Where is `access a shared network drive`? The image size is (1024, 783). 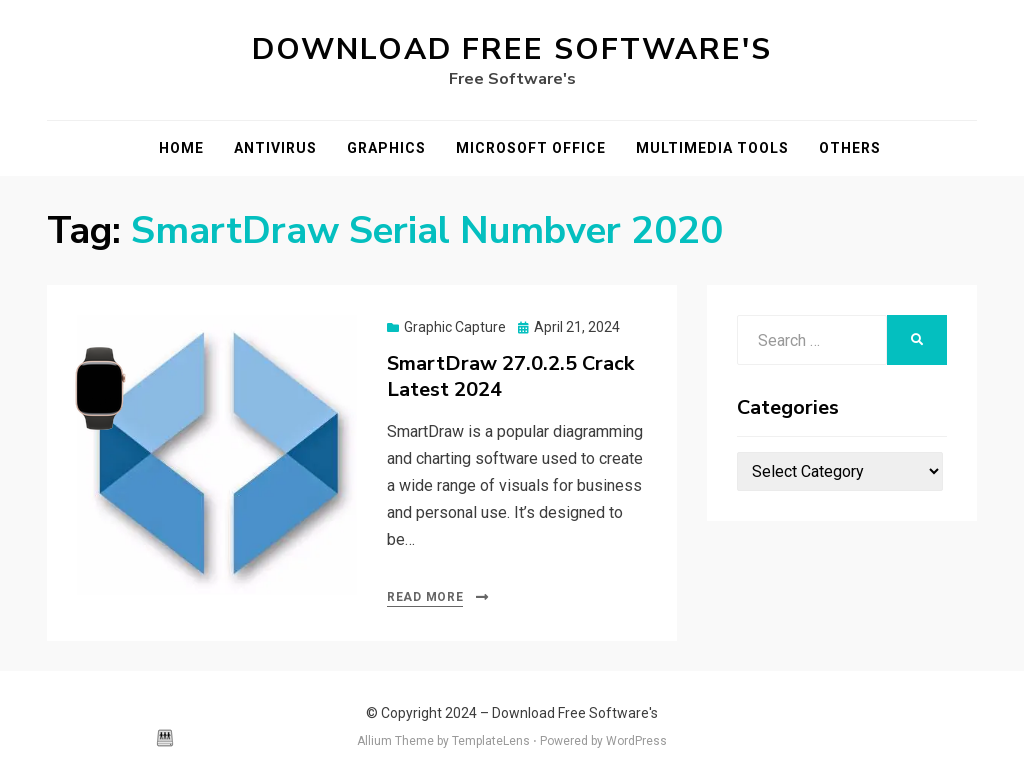
access a shared network drive is located at coordinates (165, 738).